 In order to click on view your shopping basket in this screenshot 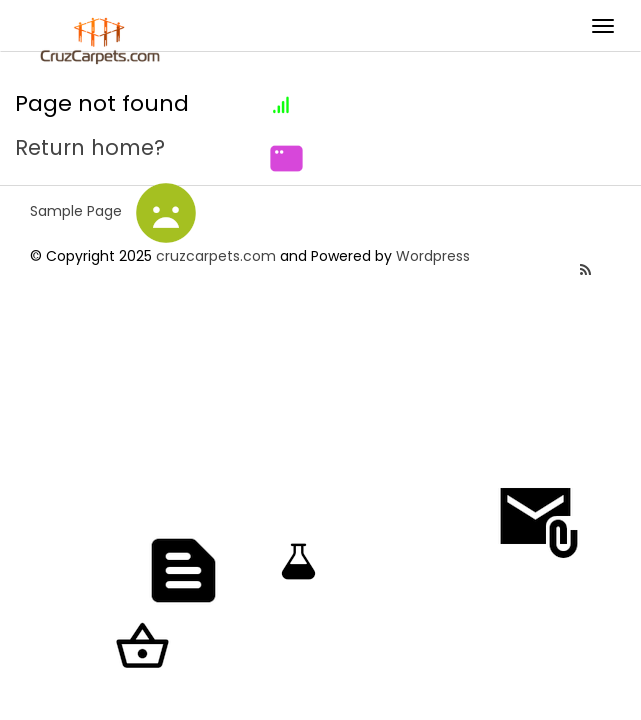, I will do `click(142, 646)`.